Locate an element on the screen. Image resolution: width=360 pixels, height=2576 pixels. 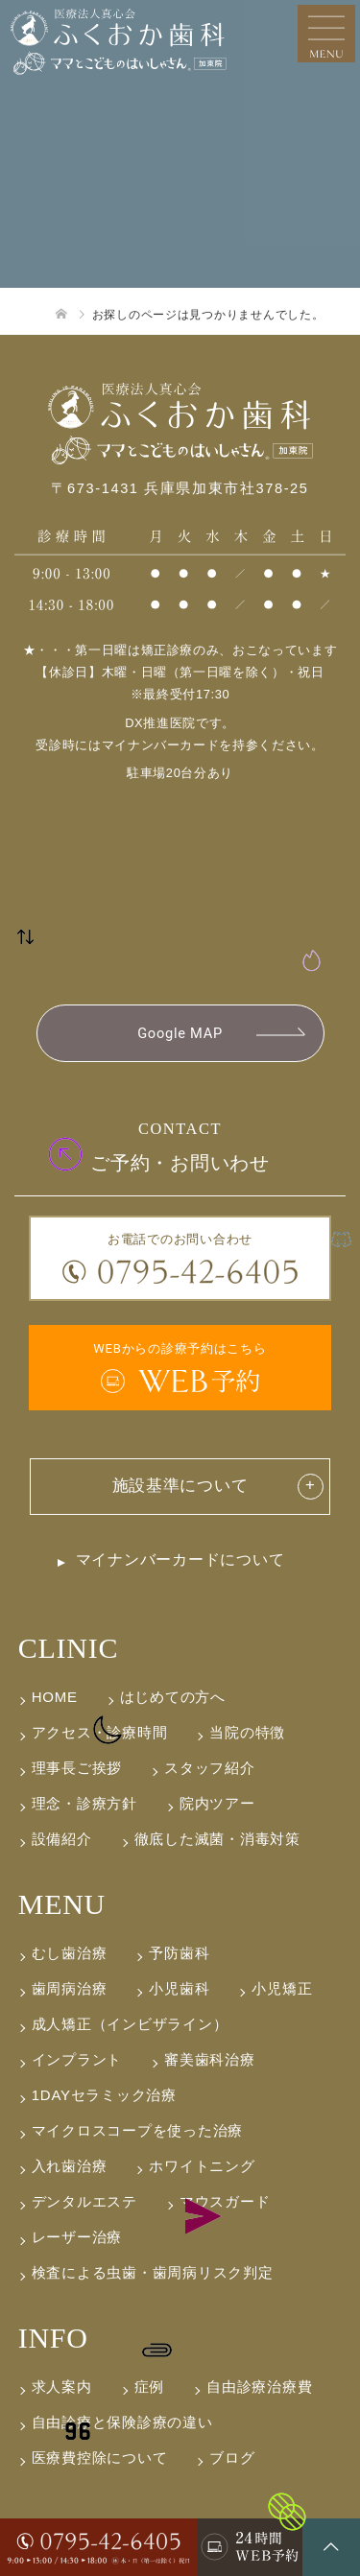
navigate back to previous screen is located at coordinates (65, 1154).